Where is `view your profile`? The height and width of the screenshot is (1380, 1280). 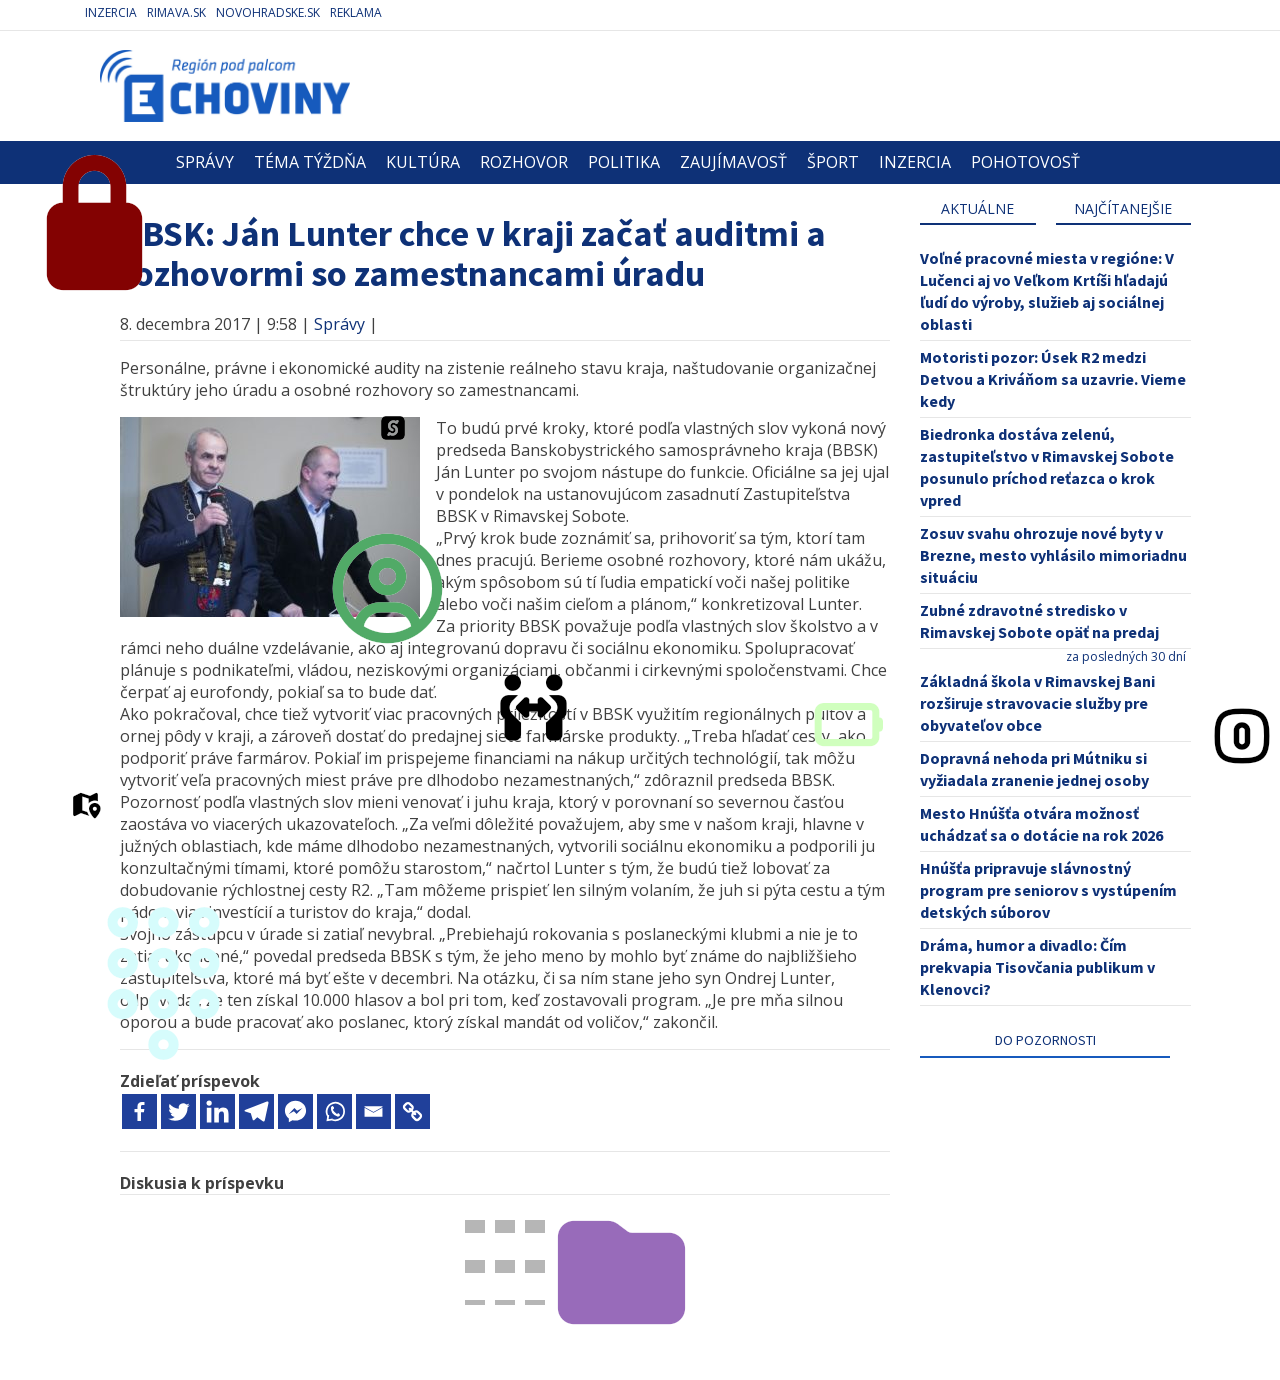 view your profile is located at coordinates (387, 588).